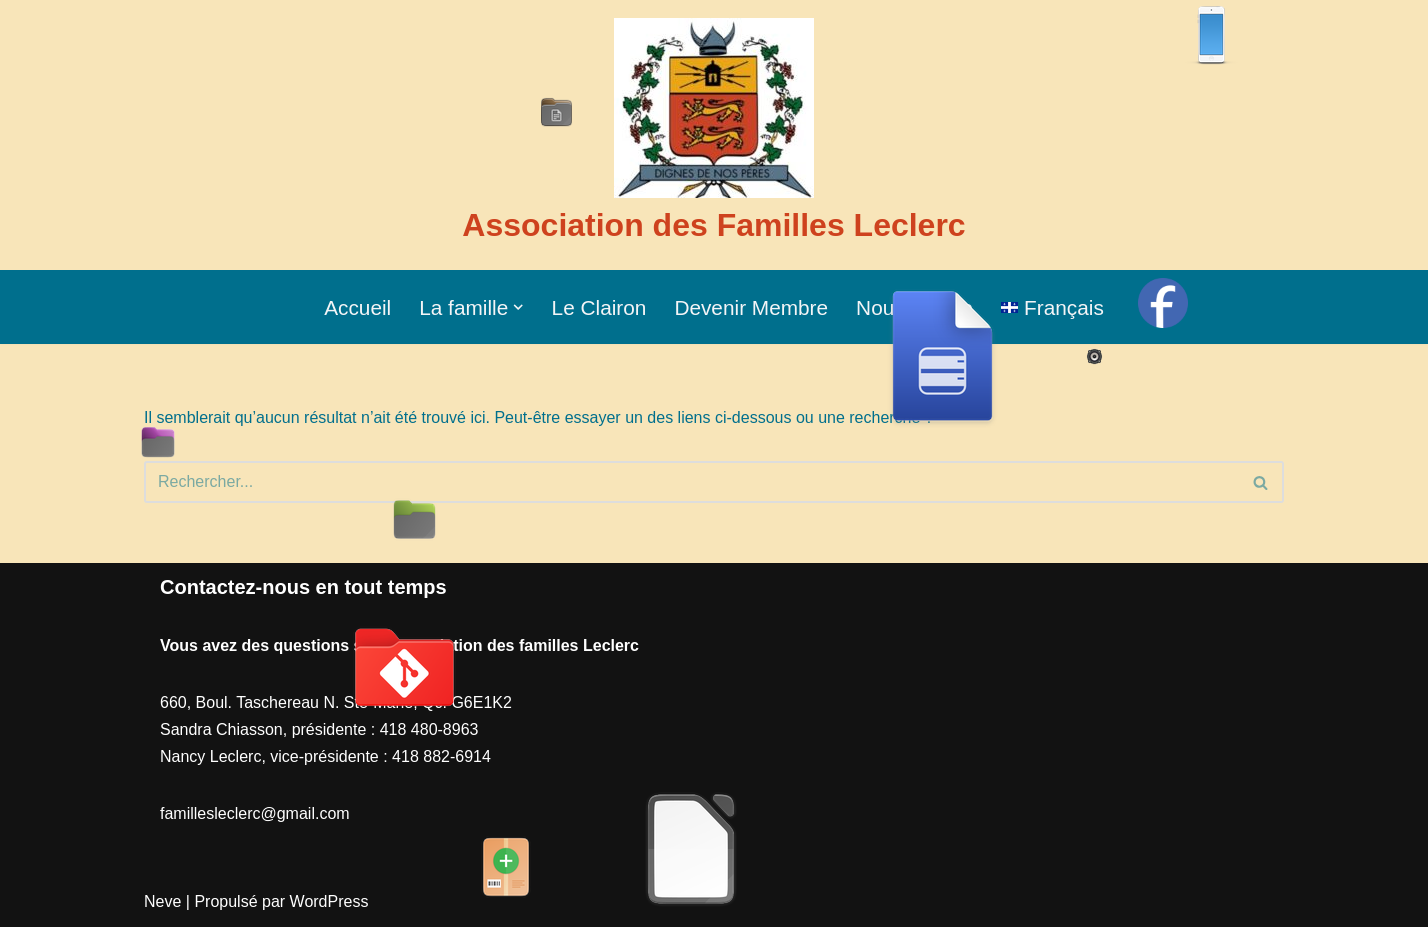  Describe the element at coordinates (556, 111) in the screenshot. I see `open your documents folder` at that location.